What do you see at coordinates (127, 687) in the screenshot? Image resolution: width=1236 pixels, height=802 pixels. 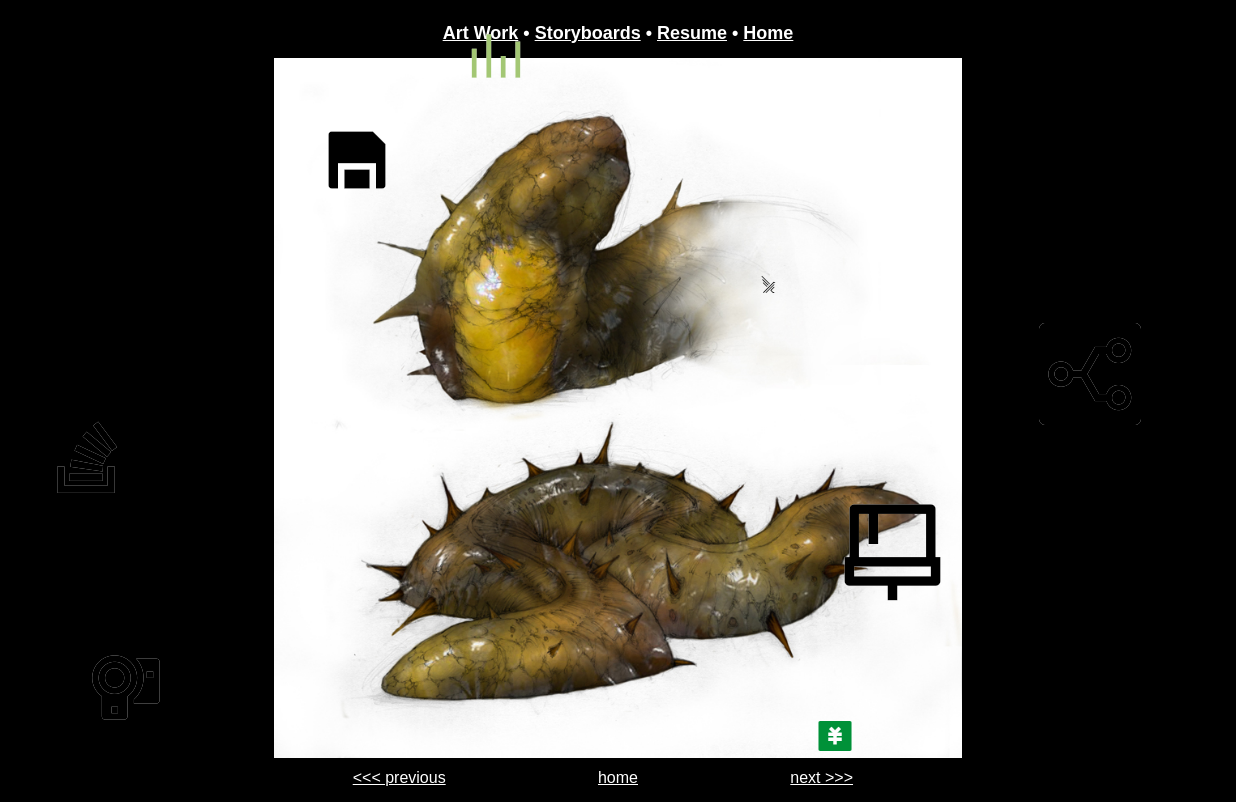 I see `access DV camcorder or digital video settings` at bounding box center [127, 687].